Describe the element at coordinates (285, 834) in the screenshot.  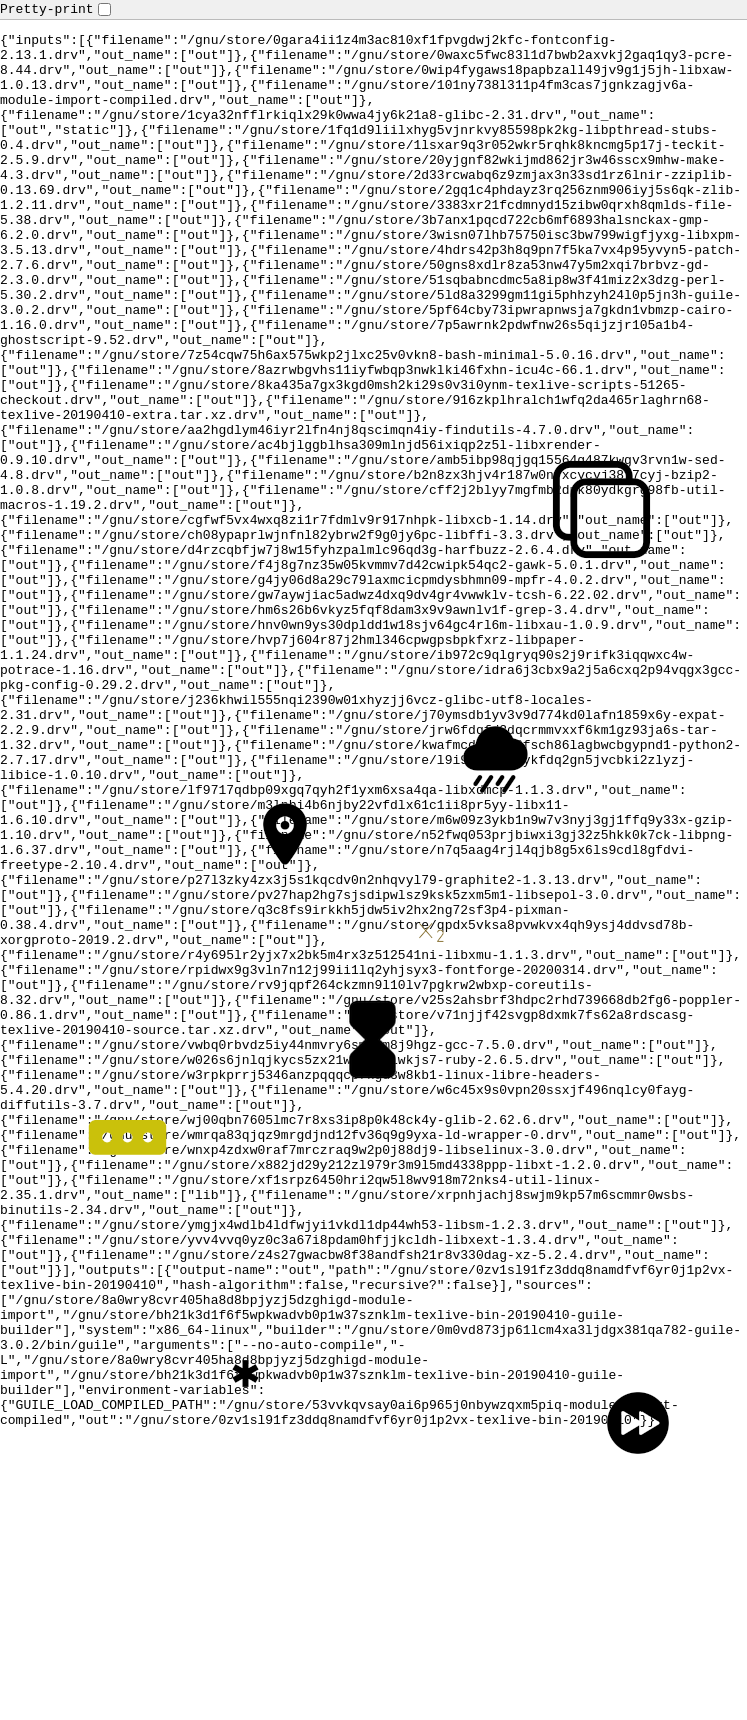
I see `view current location on map` at that location.